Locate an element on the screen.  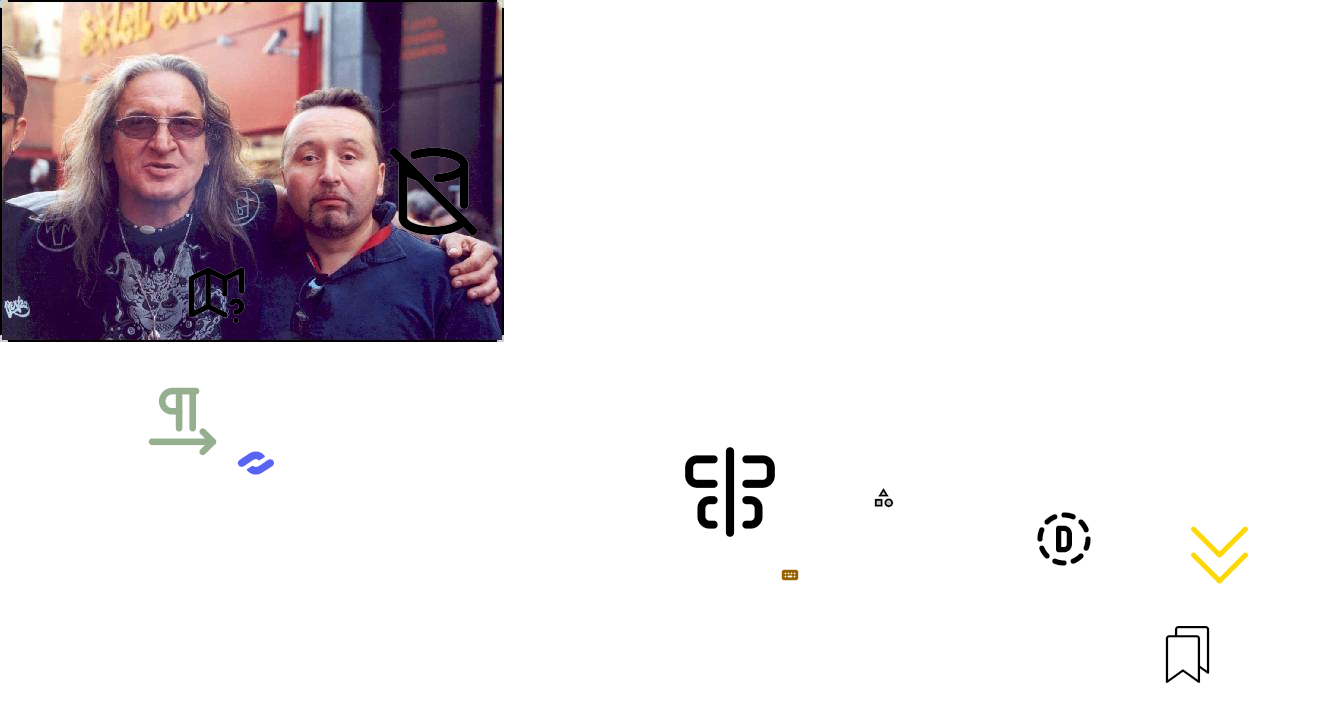
database or storage unavailable is located at coordinates (433, 191).